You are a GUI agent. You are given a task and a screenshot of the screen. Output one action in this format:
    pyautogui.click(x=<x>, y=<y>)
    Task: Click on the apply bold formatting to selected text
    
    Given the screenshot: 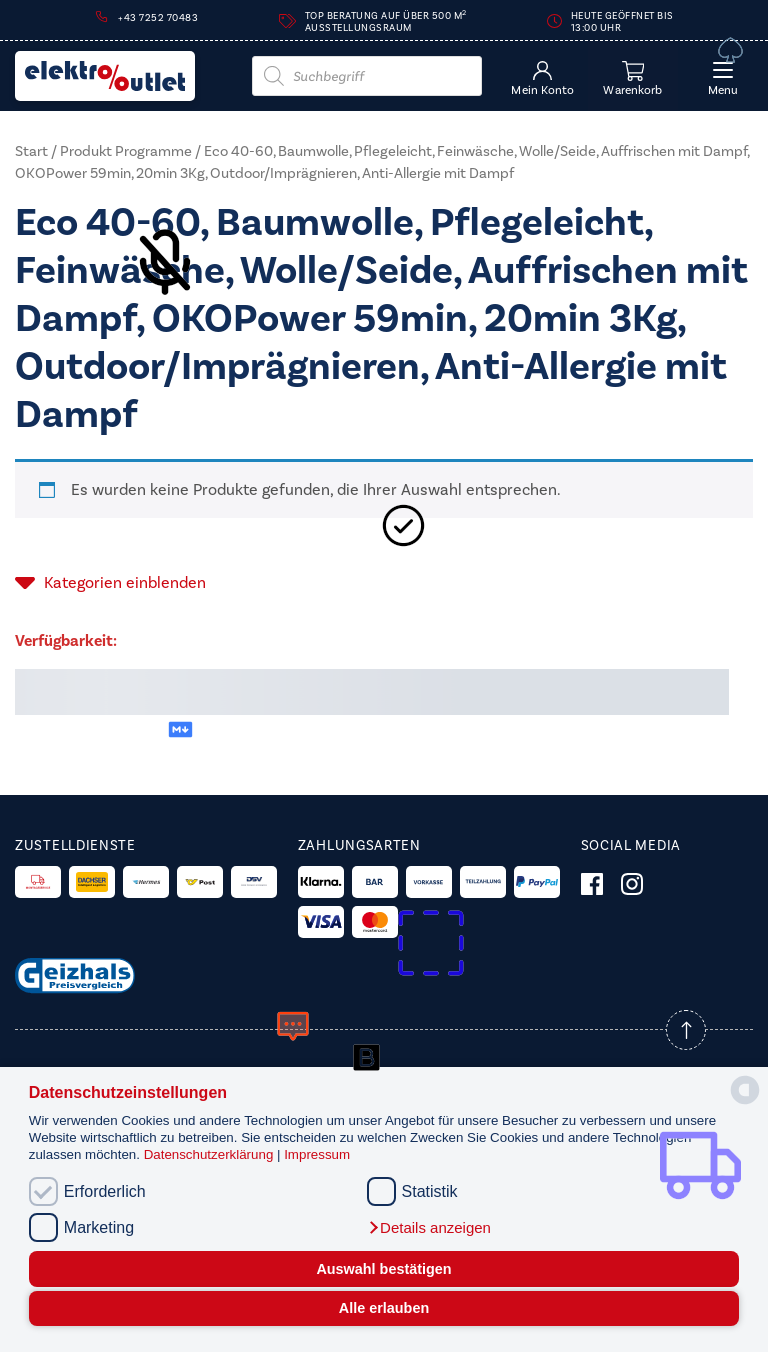 What is the action you would take?
    pyautogui.click(x=366, y=1057)
    